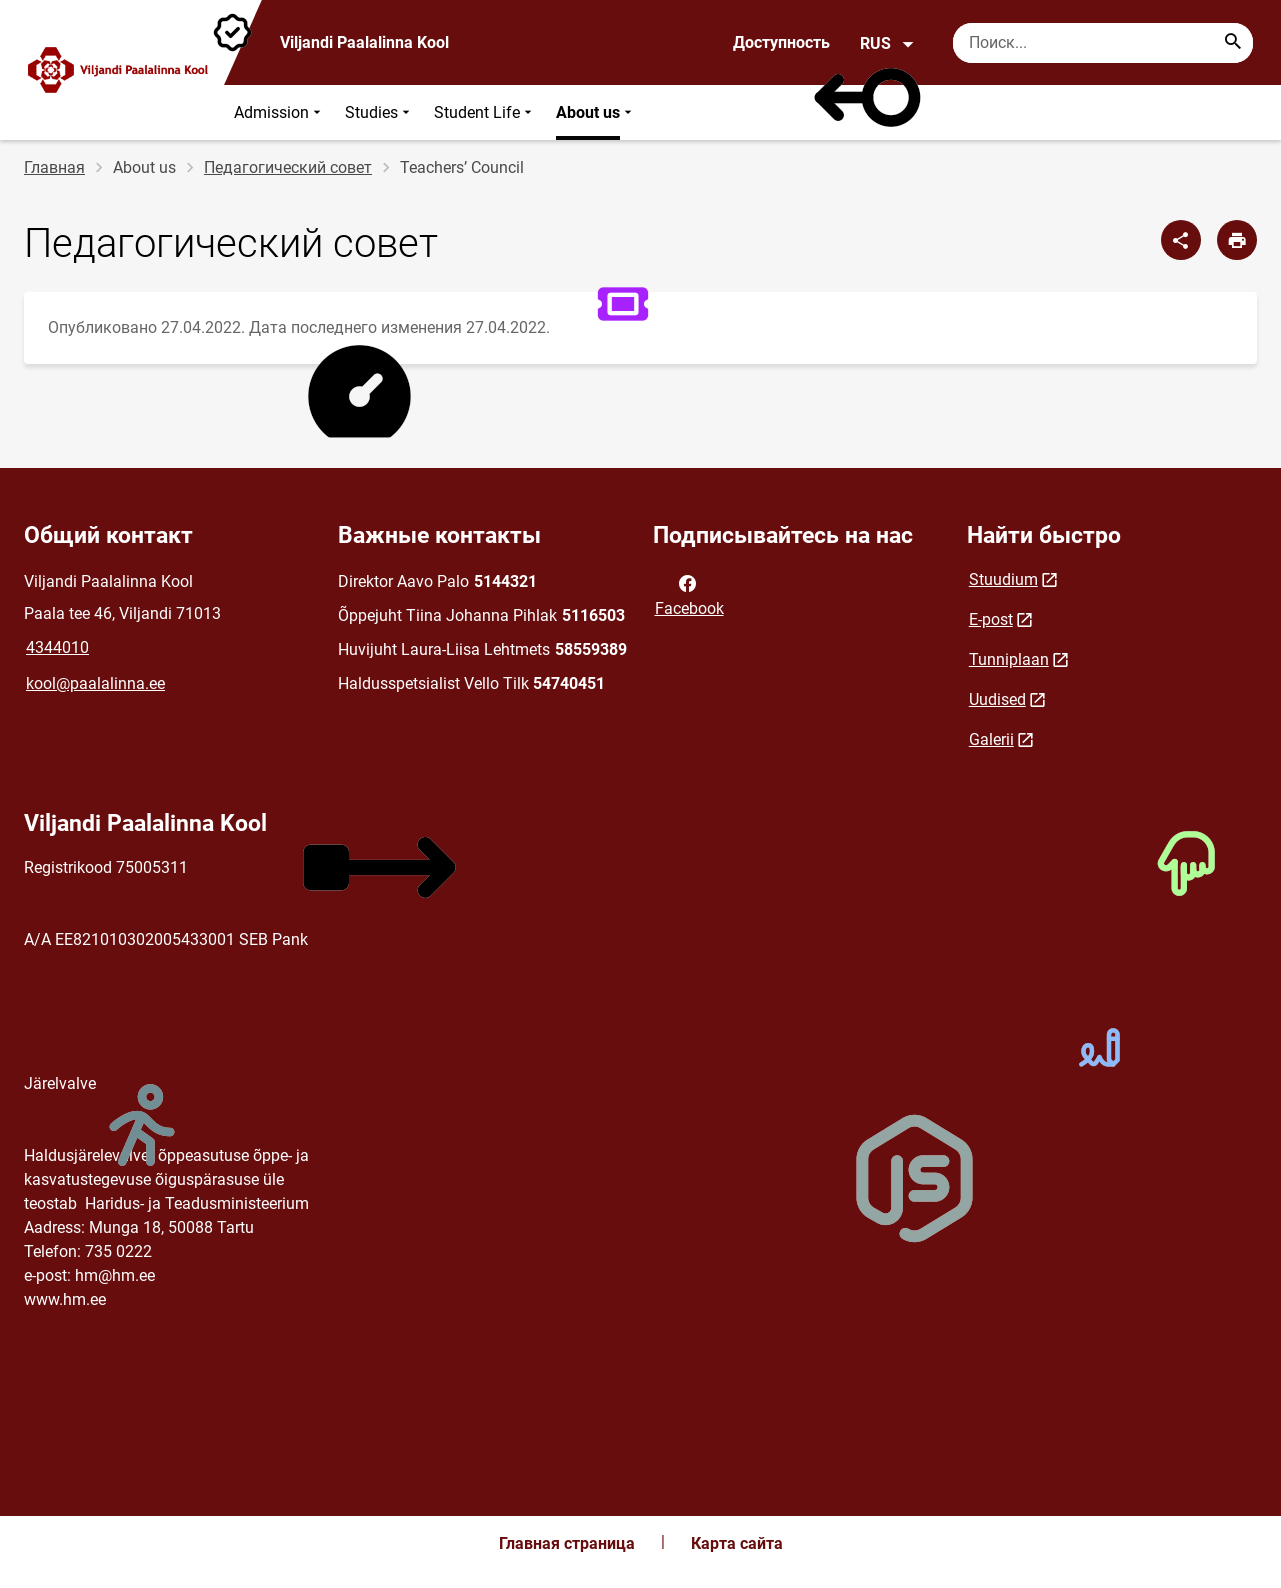 This screenshot has width=1281, height=1588. What do you see at coordinates (379, 867) in the screenshot?
I see `move item to the right` at bounding box center [379, 867].